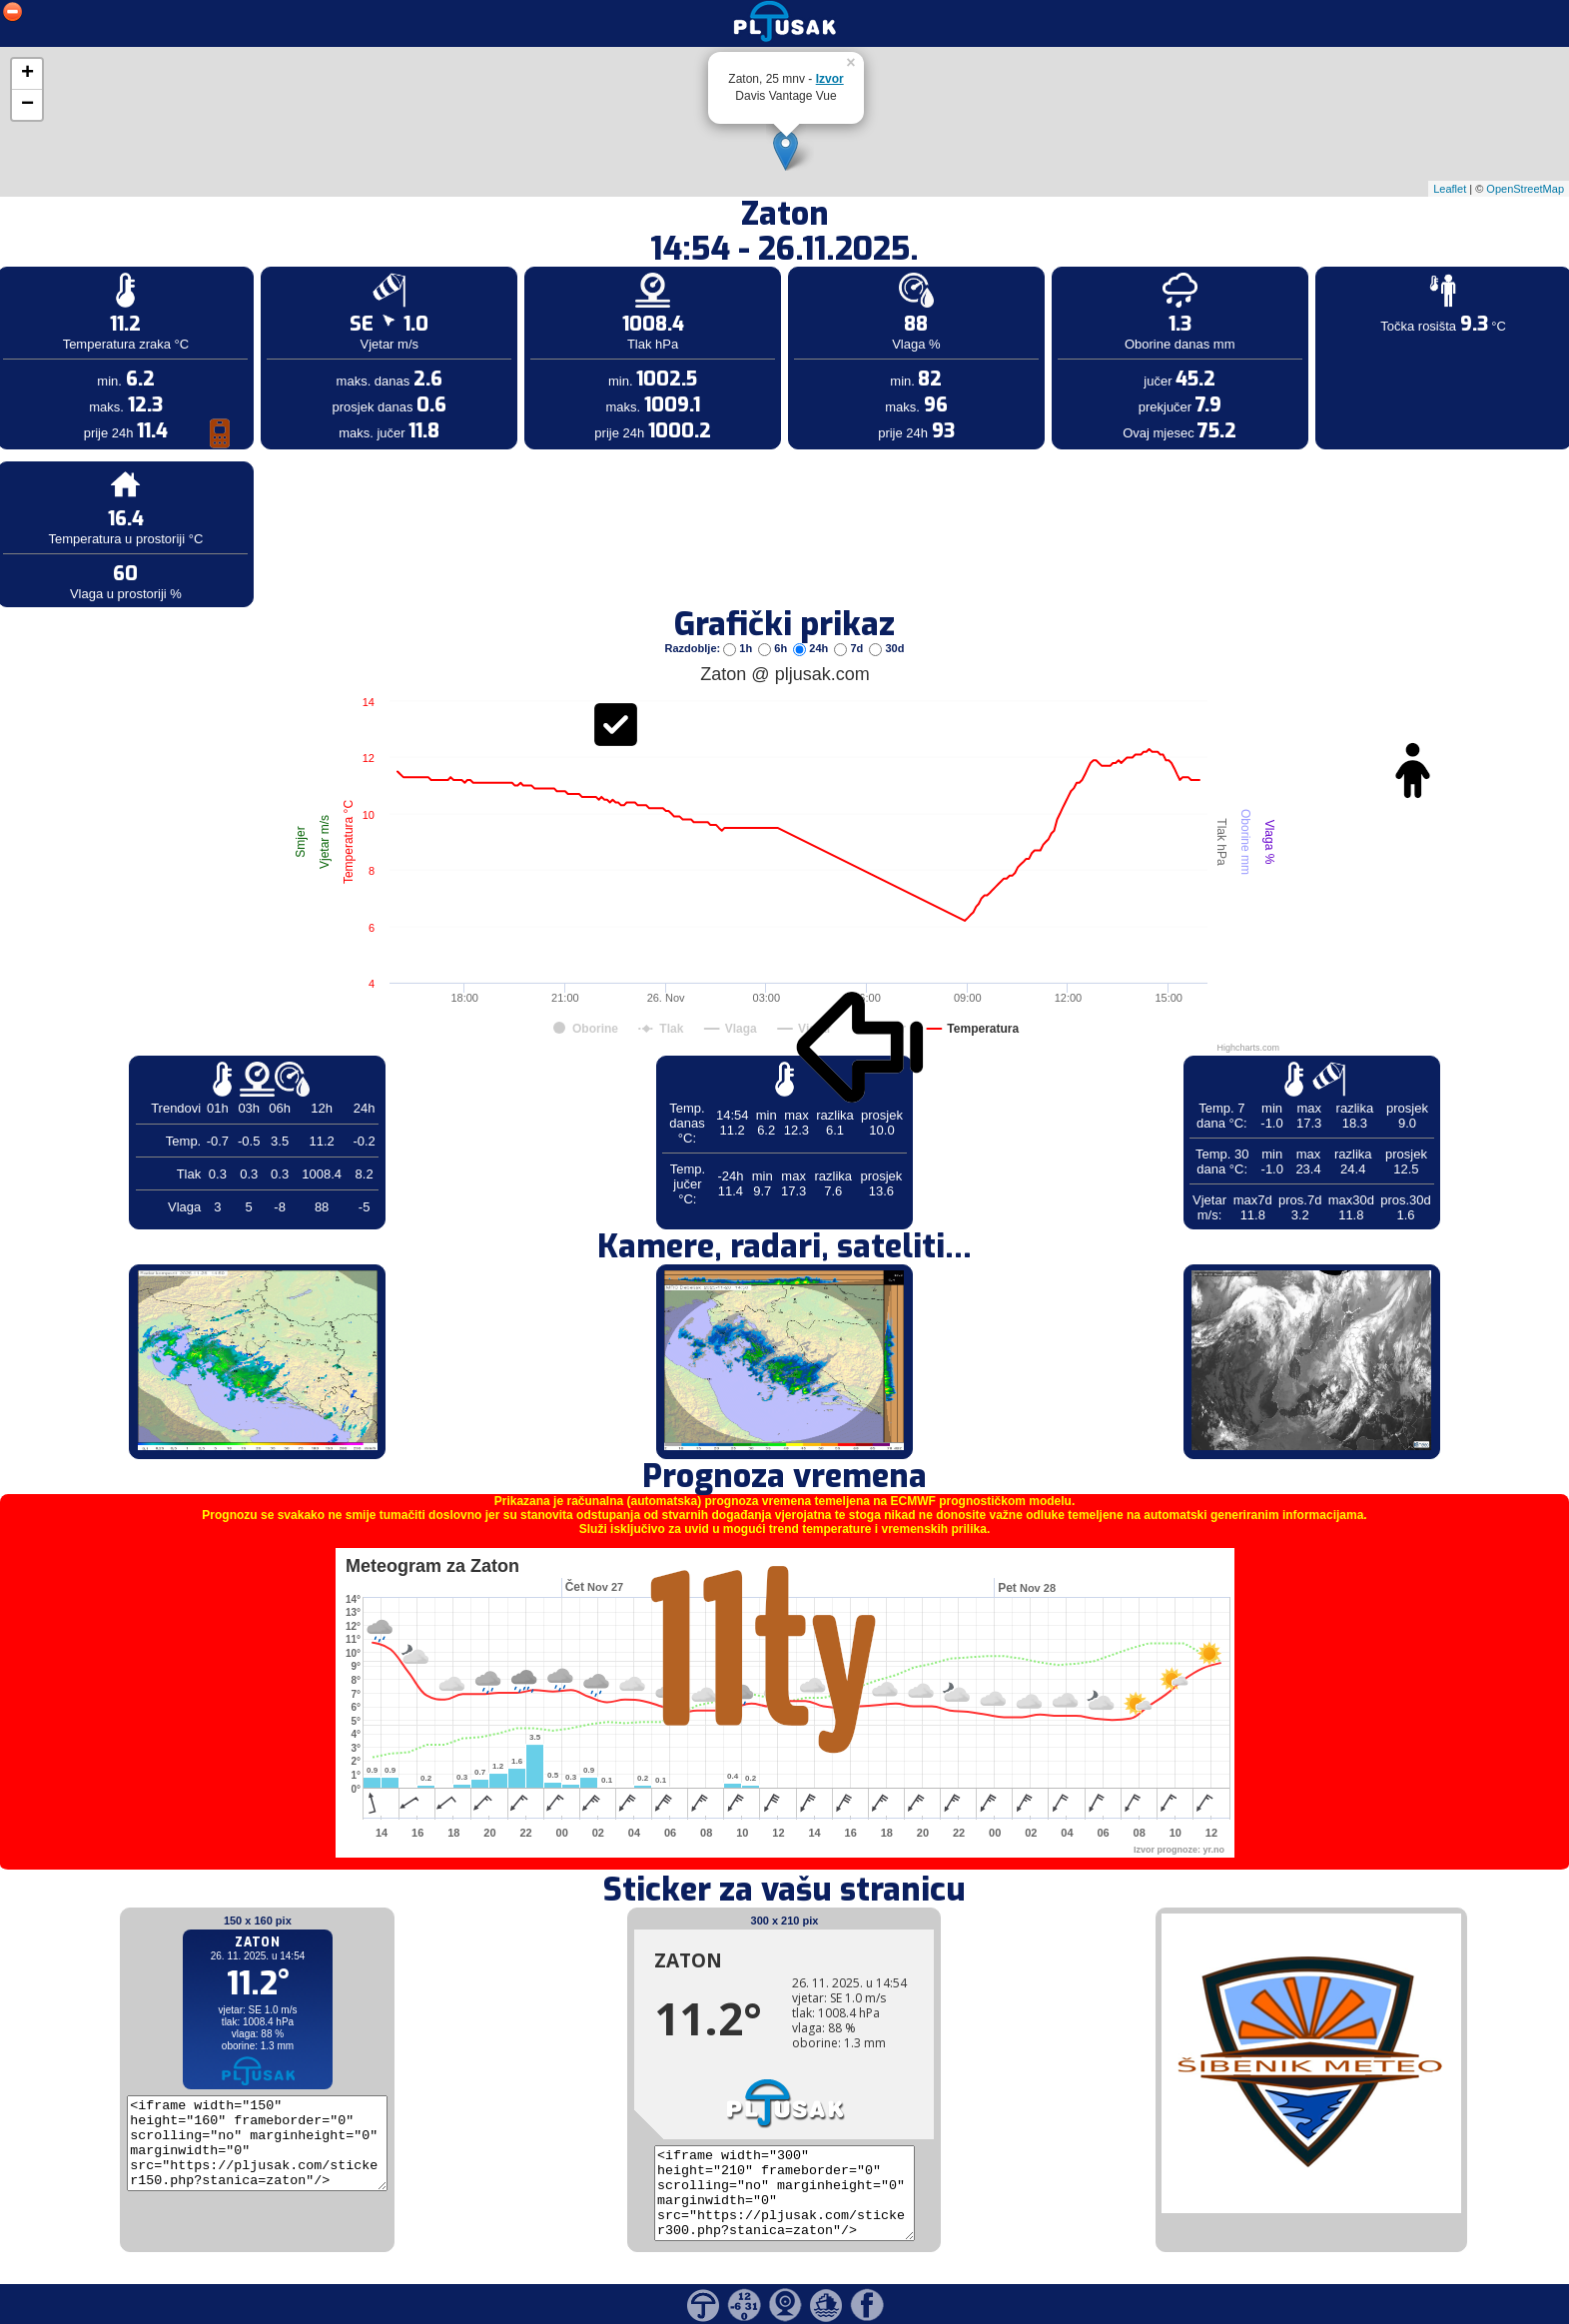 This screenshot has width=1569, height=2324. I want to click on indicates child-friendly or family content, so click(1412, 770).